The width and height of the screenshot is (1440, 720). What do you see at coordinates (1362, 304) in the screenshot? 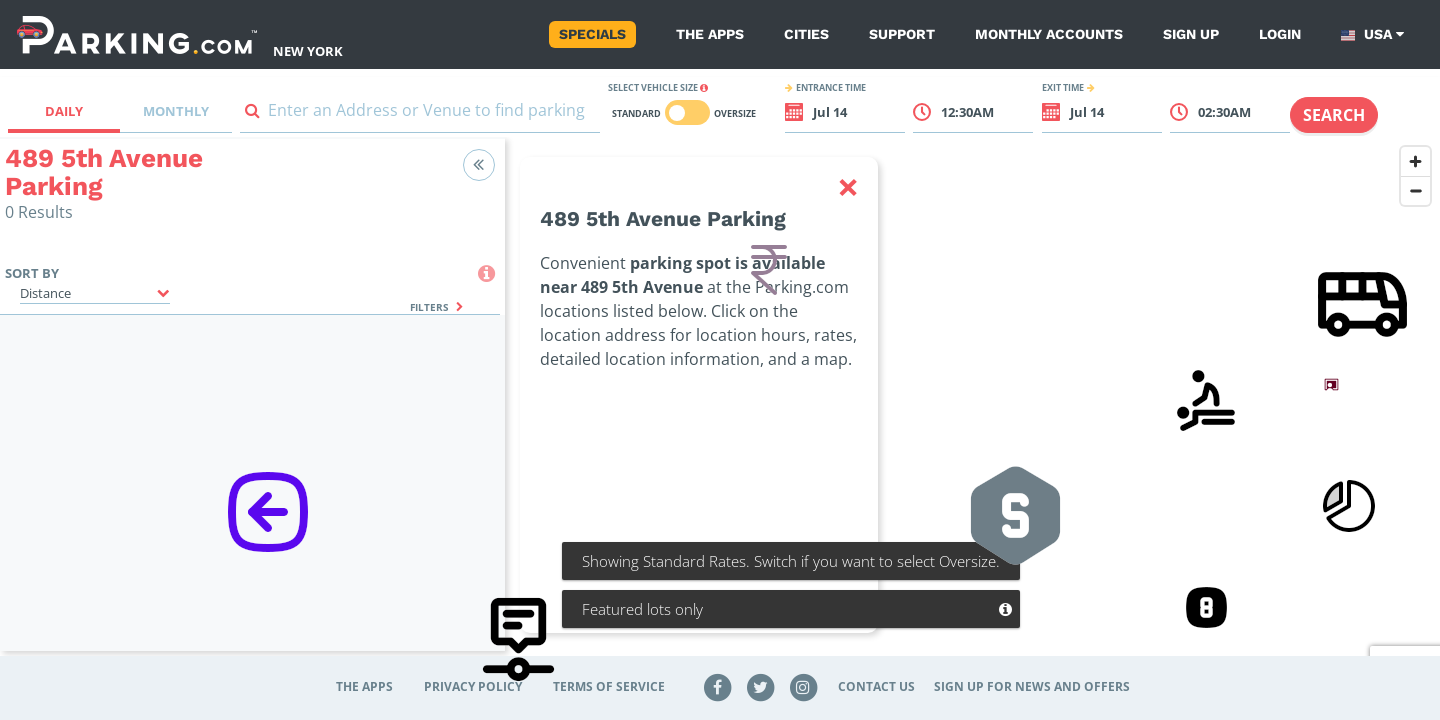
I see `view public transit options` at bounding box center [1362, 304].